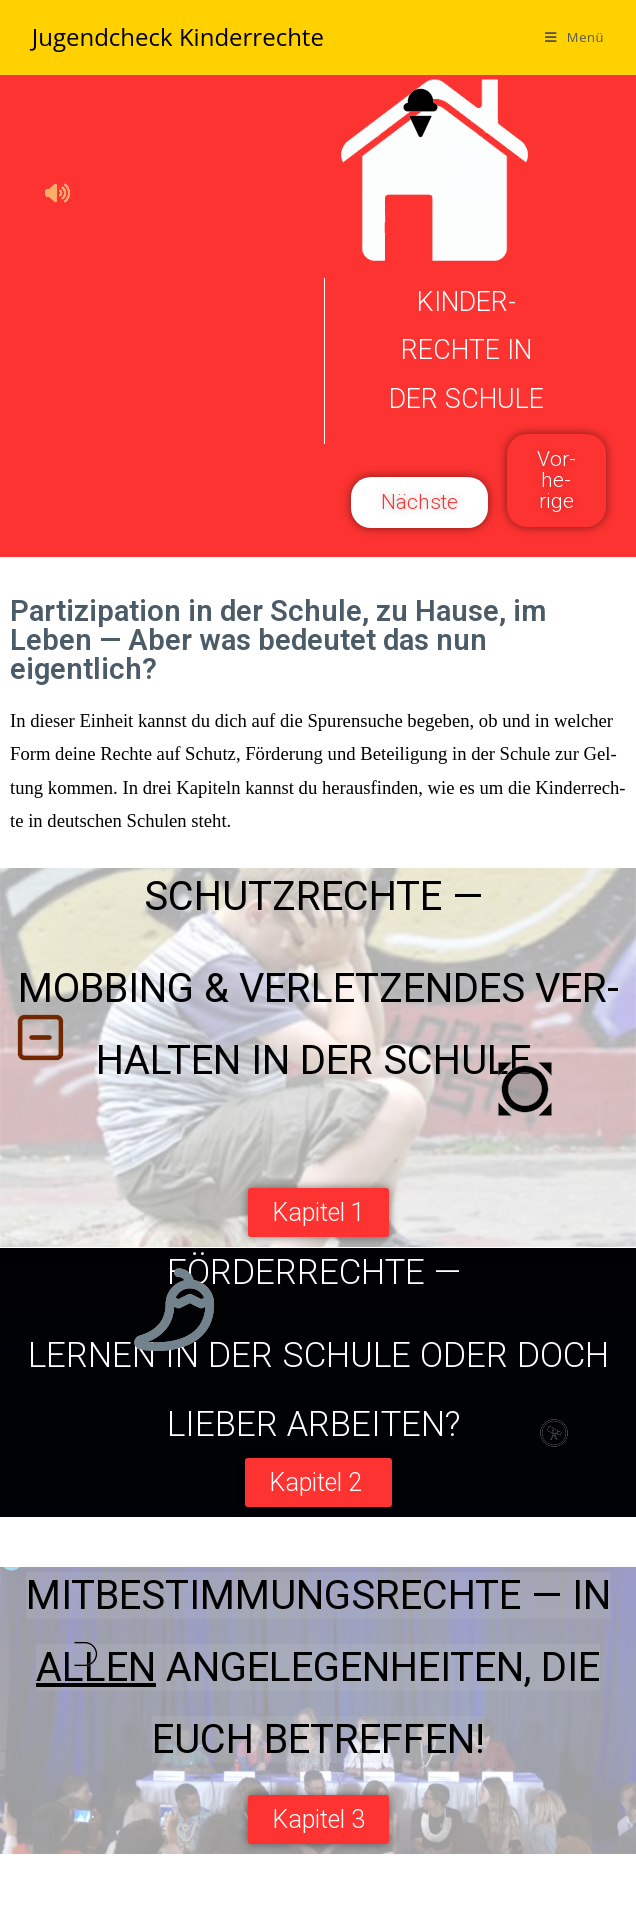 Image resolution: width=636 pixels, height=1925 pixels. I want to click on browse dessert or ice cream options, so click(420, 111).